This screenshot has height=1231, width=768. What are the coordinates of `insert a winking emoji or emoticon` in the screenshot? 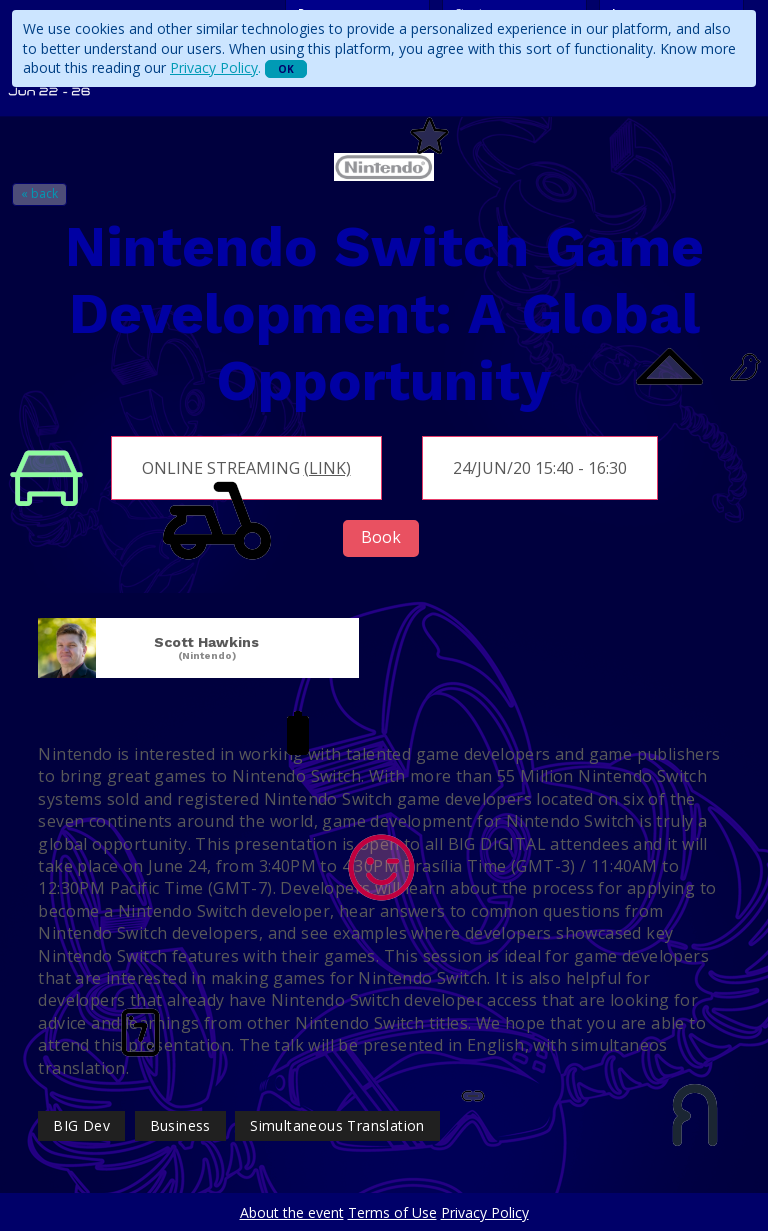 It's located at (381, 867).